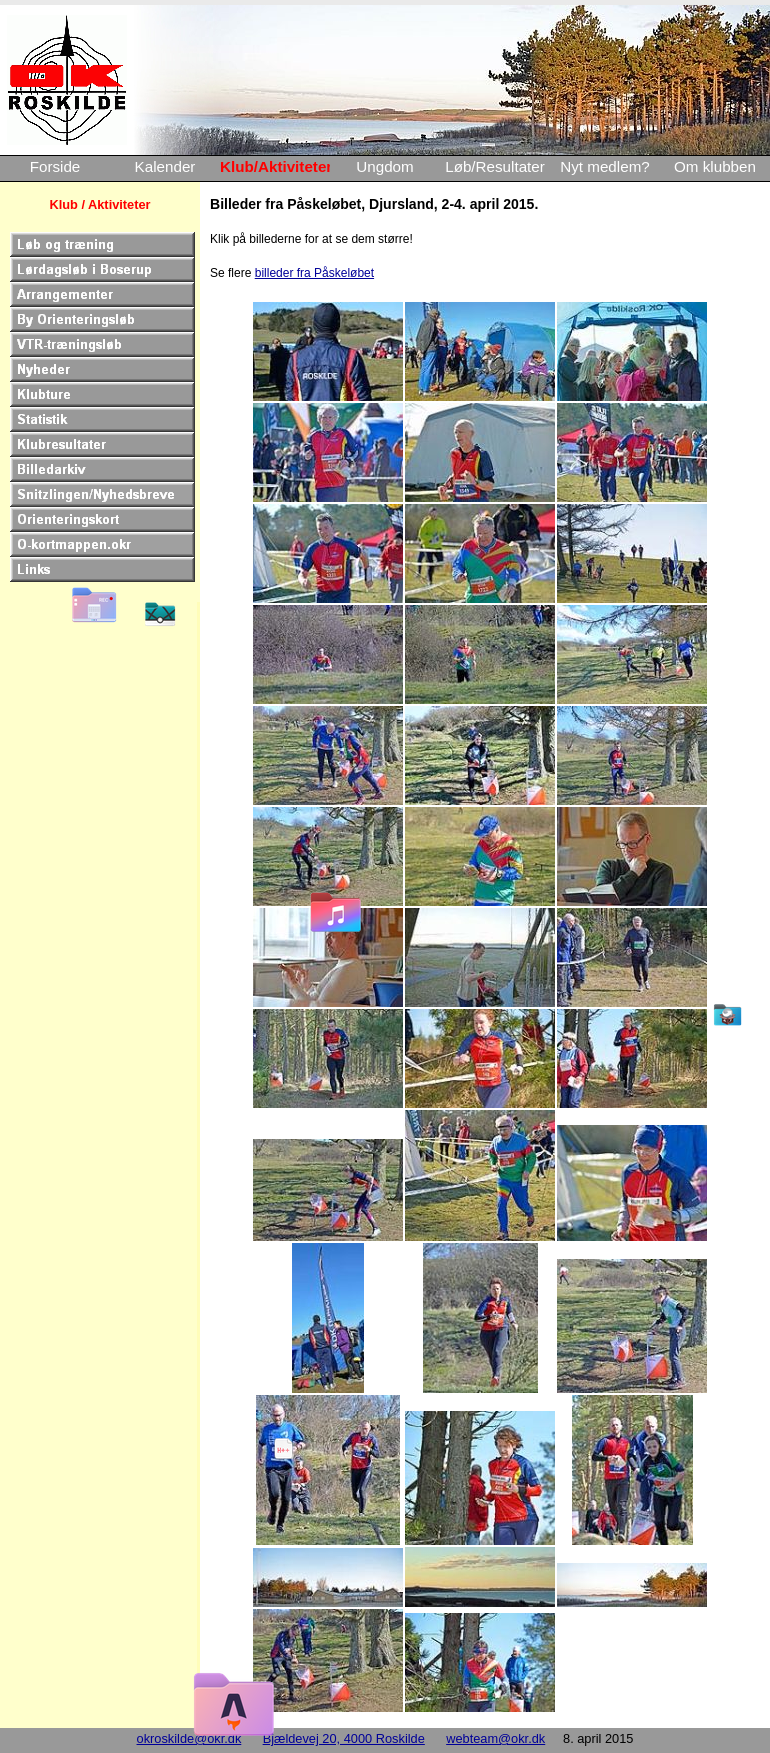 Image resolution: width=770 pixels, height=1753 pixels. Describe the element at coordinates (283, 1448) in the screenshot. I see `a C++ header file` at that location.